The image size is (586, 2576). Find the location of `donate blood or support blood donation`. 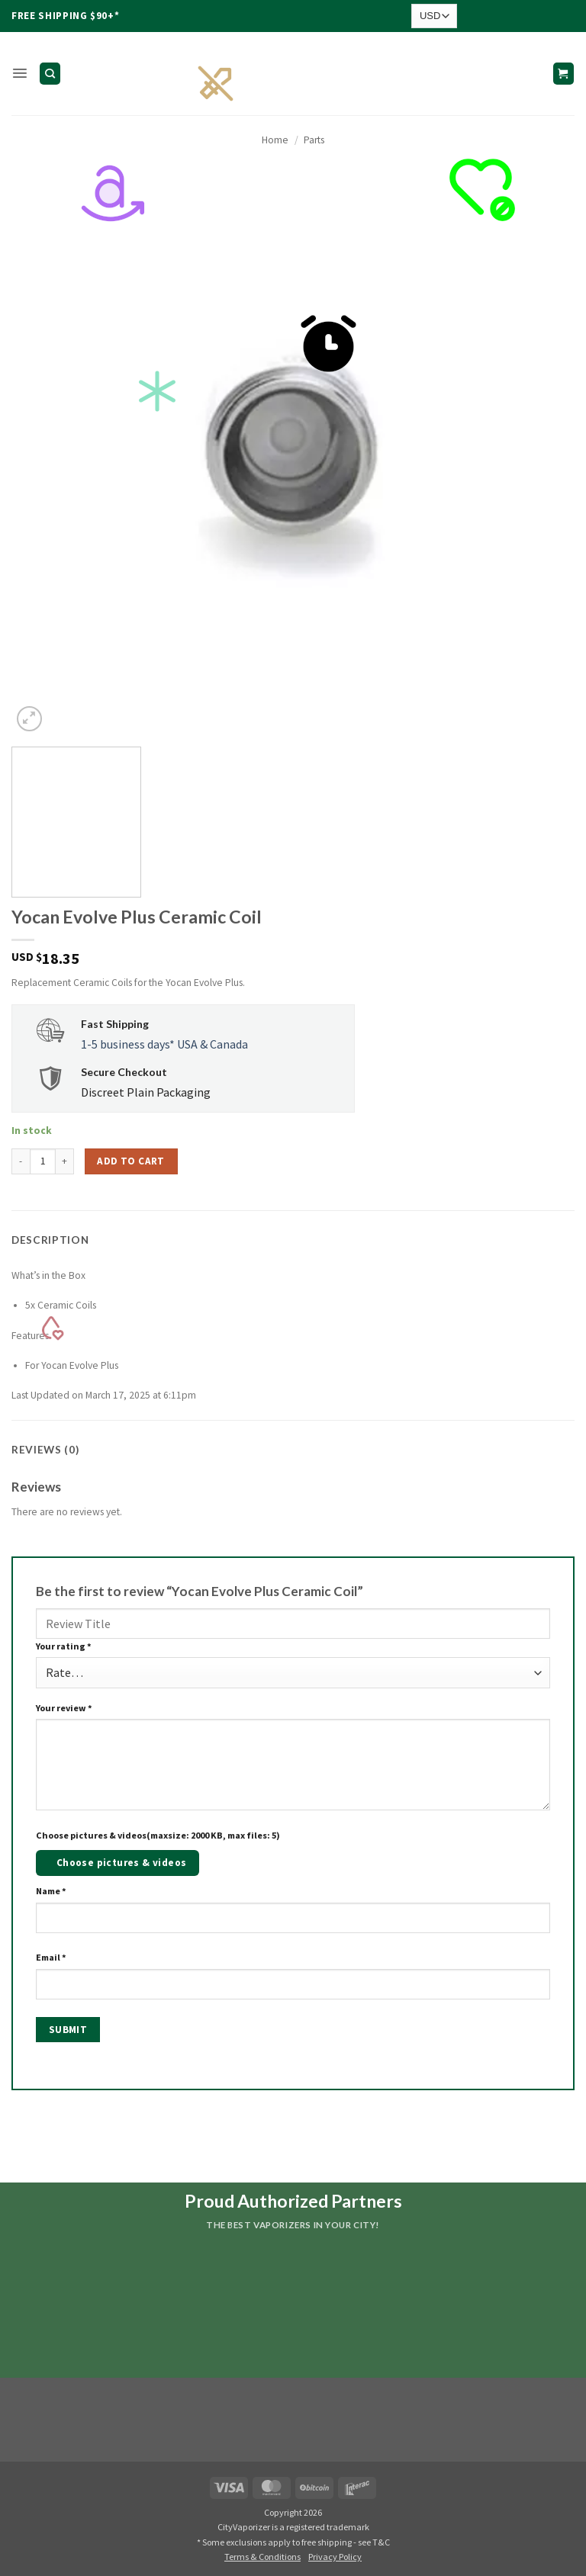

donate blood or support blood donation is located at coordinates (51, 1328).